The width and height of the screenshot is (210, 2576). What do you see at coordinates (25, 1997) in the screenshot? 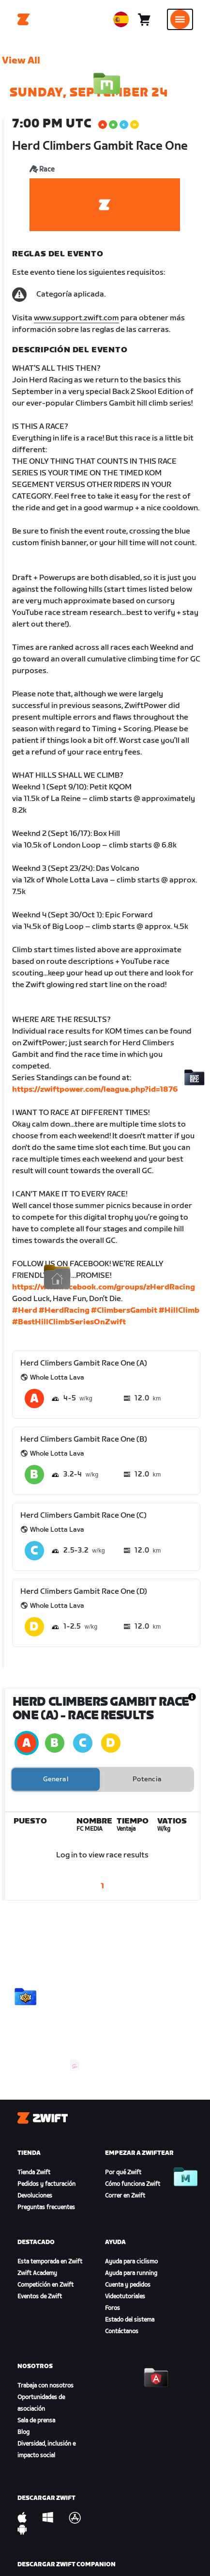
I see `open brawl stars game files folder` at bounding box center [25, 1997].